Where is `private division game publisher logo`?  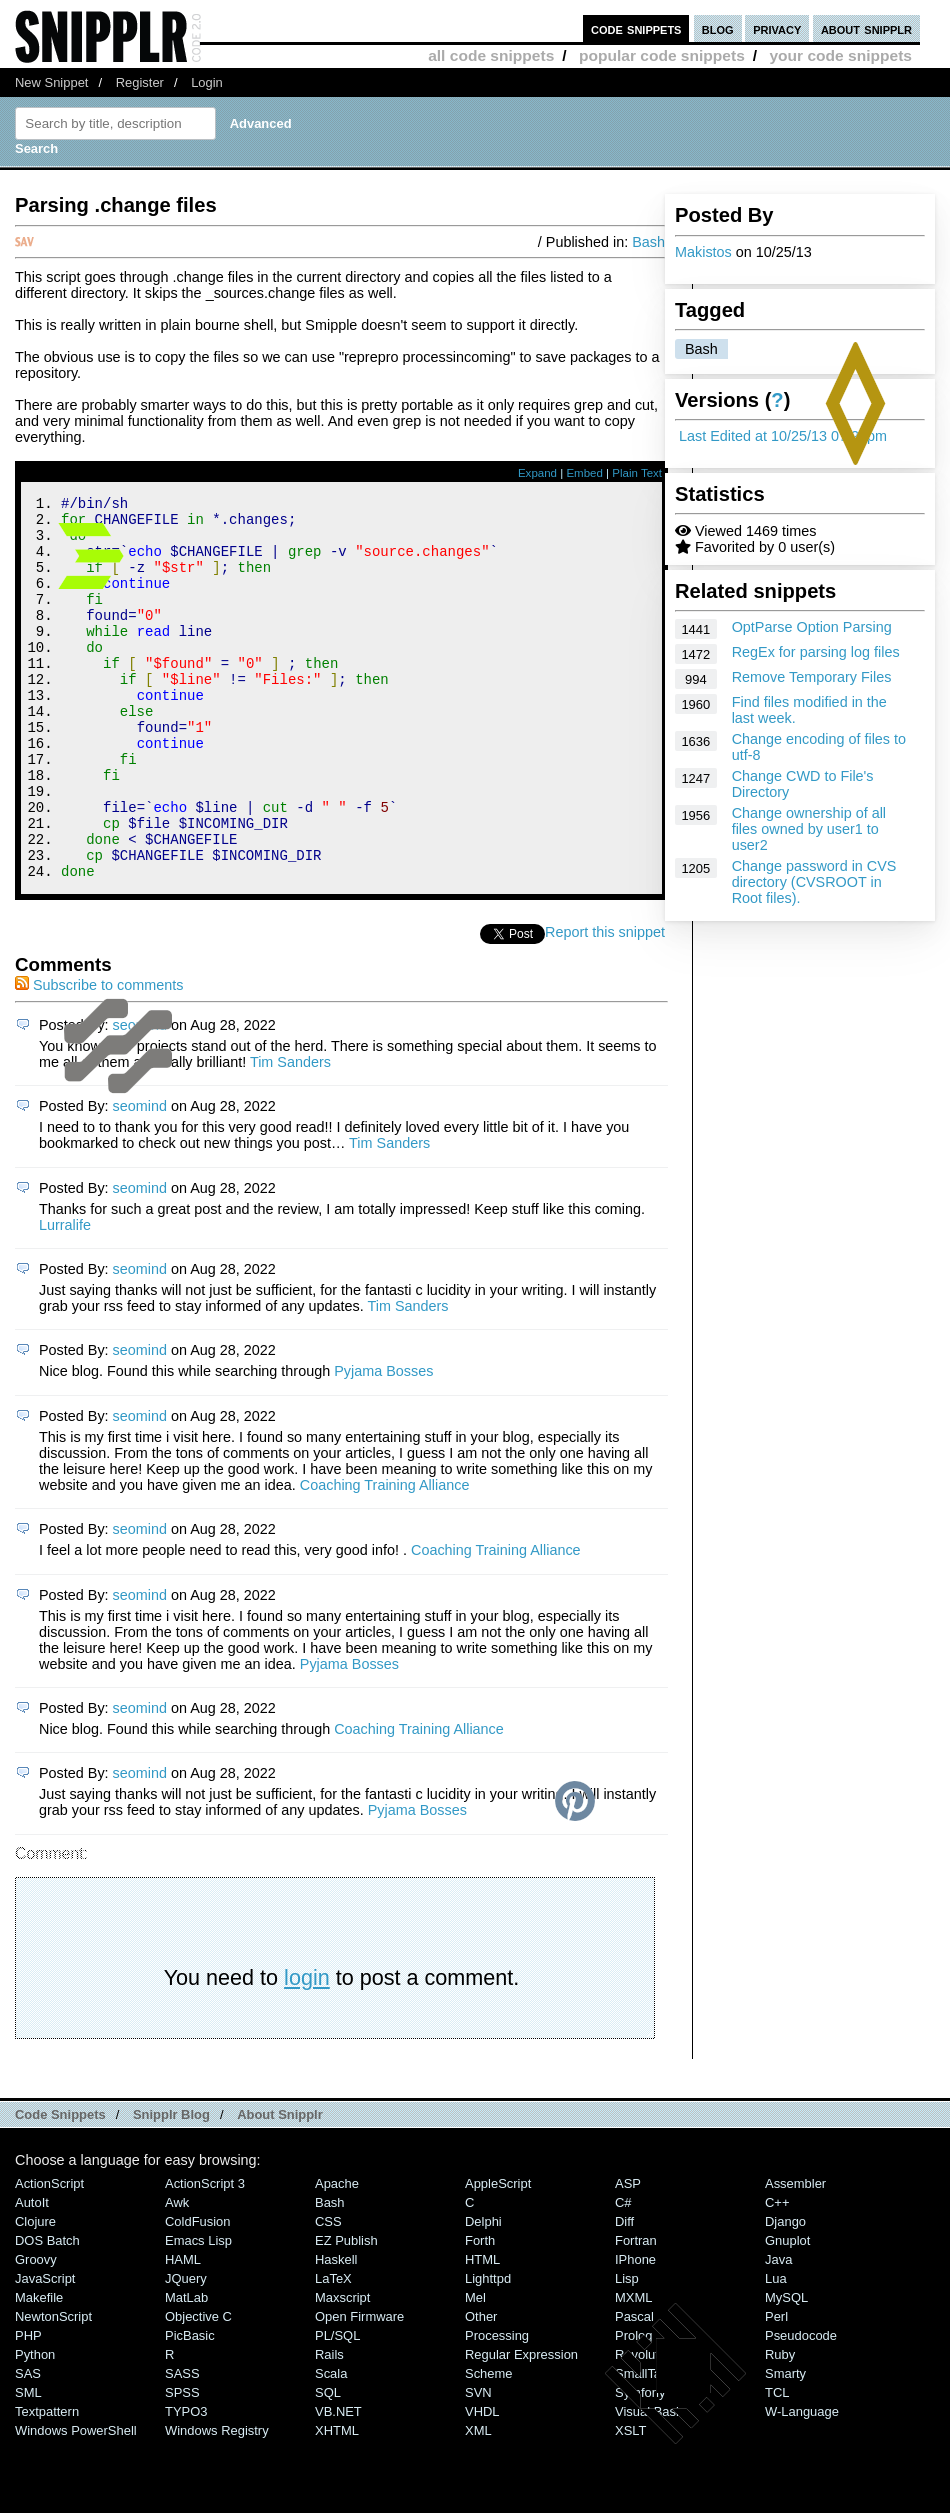
private division game publisher logo is located at coordinates (855, 403).